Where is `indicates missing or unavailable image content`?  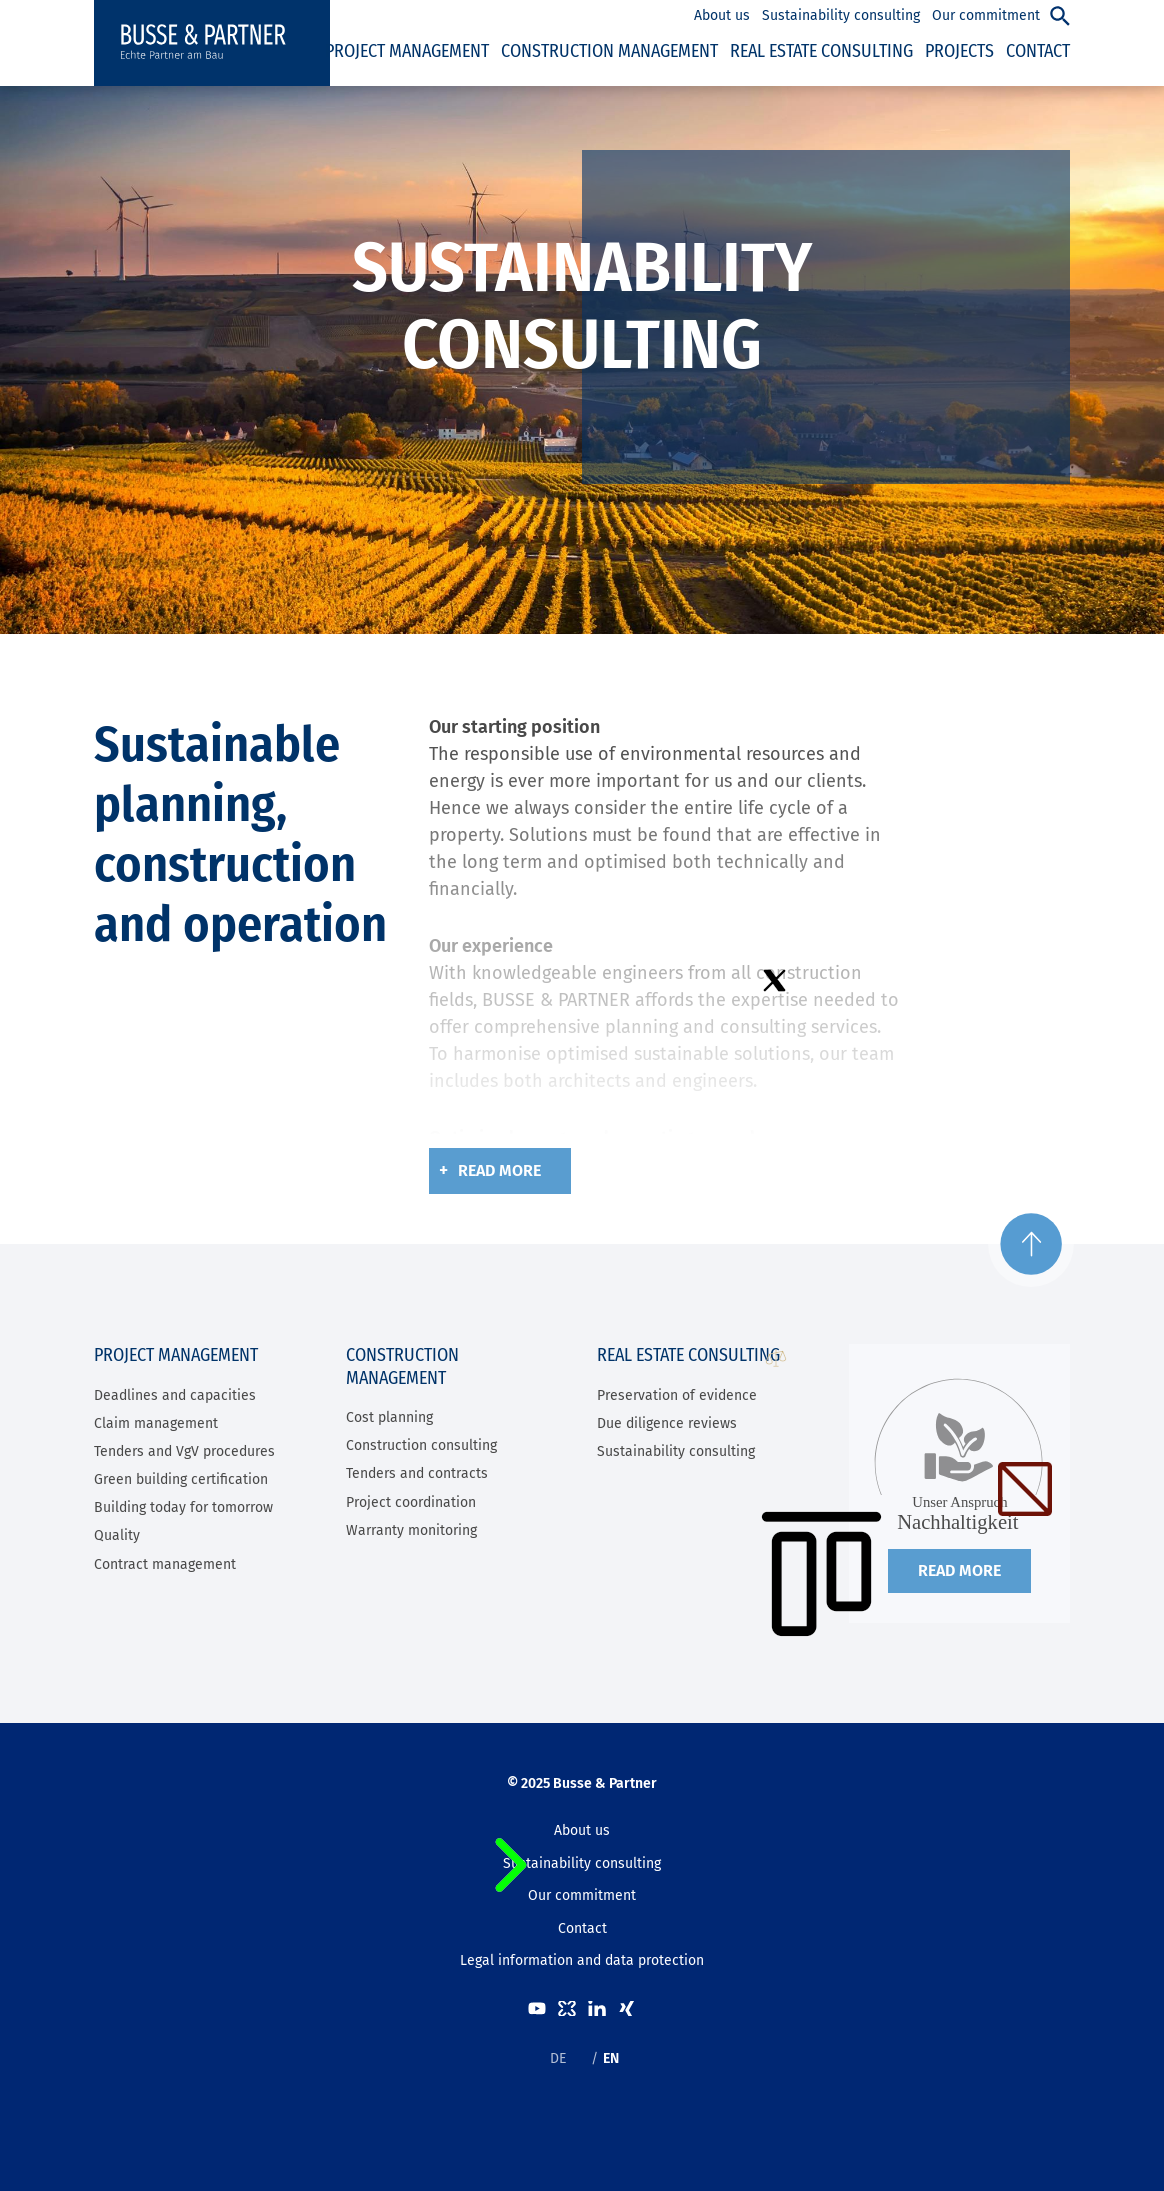 indicates missing or unavailable image content is located at coordinates (1025, 1489).